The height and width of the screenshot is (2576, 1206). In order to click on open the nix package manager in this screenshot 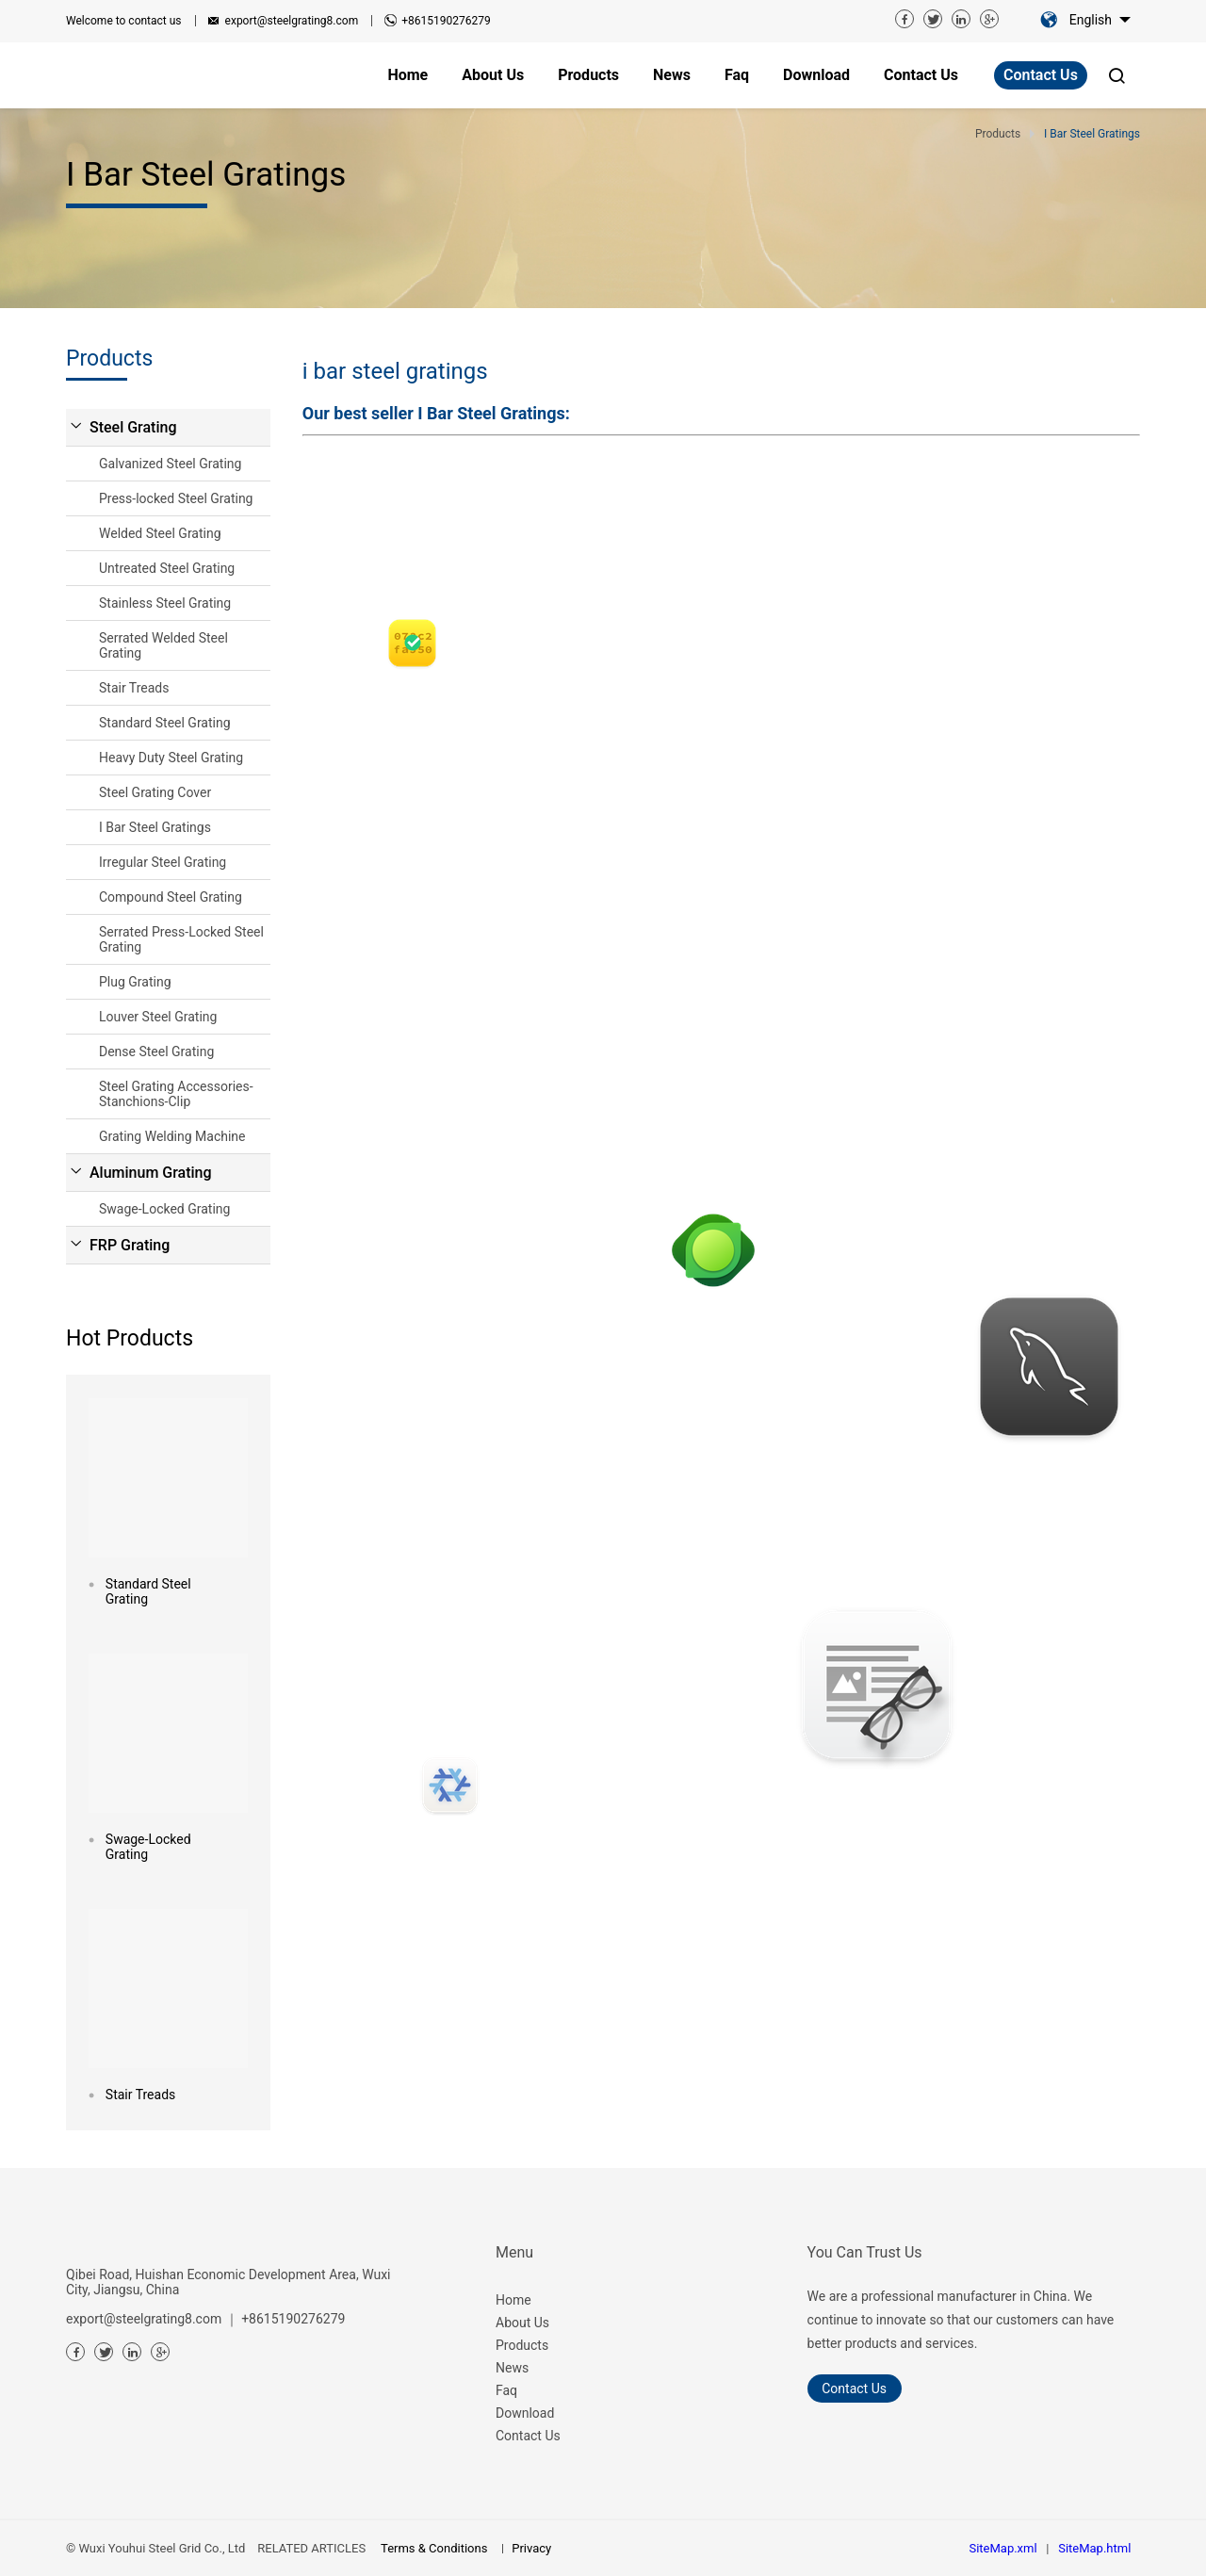, I will do `click(449, 1785)`.